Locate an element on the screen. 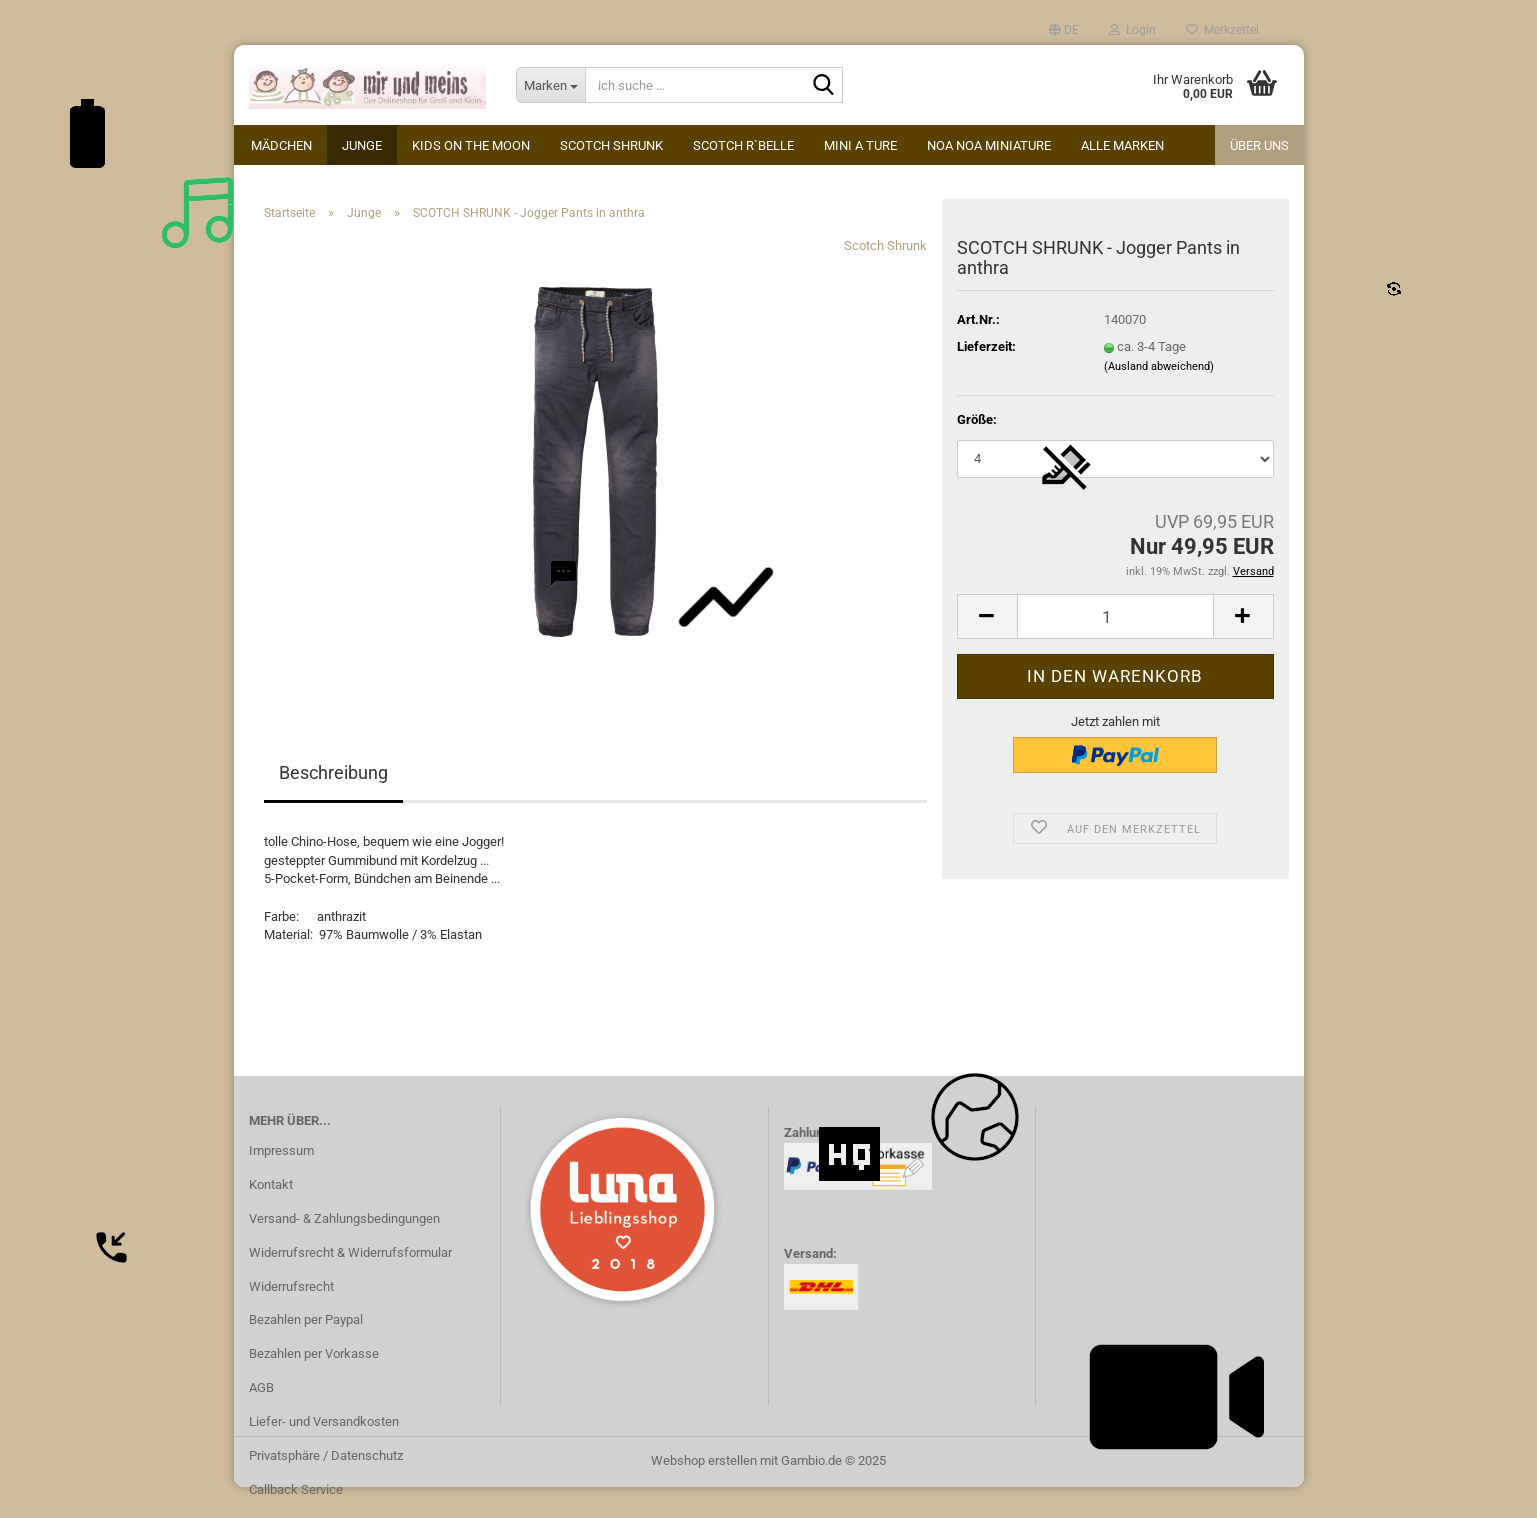 The width and height of the screenshot is (1537, 1518). indicates a restricted area where stepping is prohibited is located at coordinates (1066, 466).